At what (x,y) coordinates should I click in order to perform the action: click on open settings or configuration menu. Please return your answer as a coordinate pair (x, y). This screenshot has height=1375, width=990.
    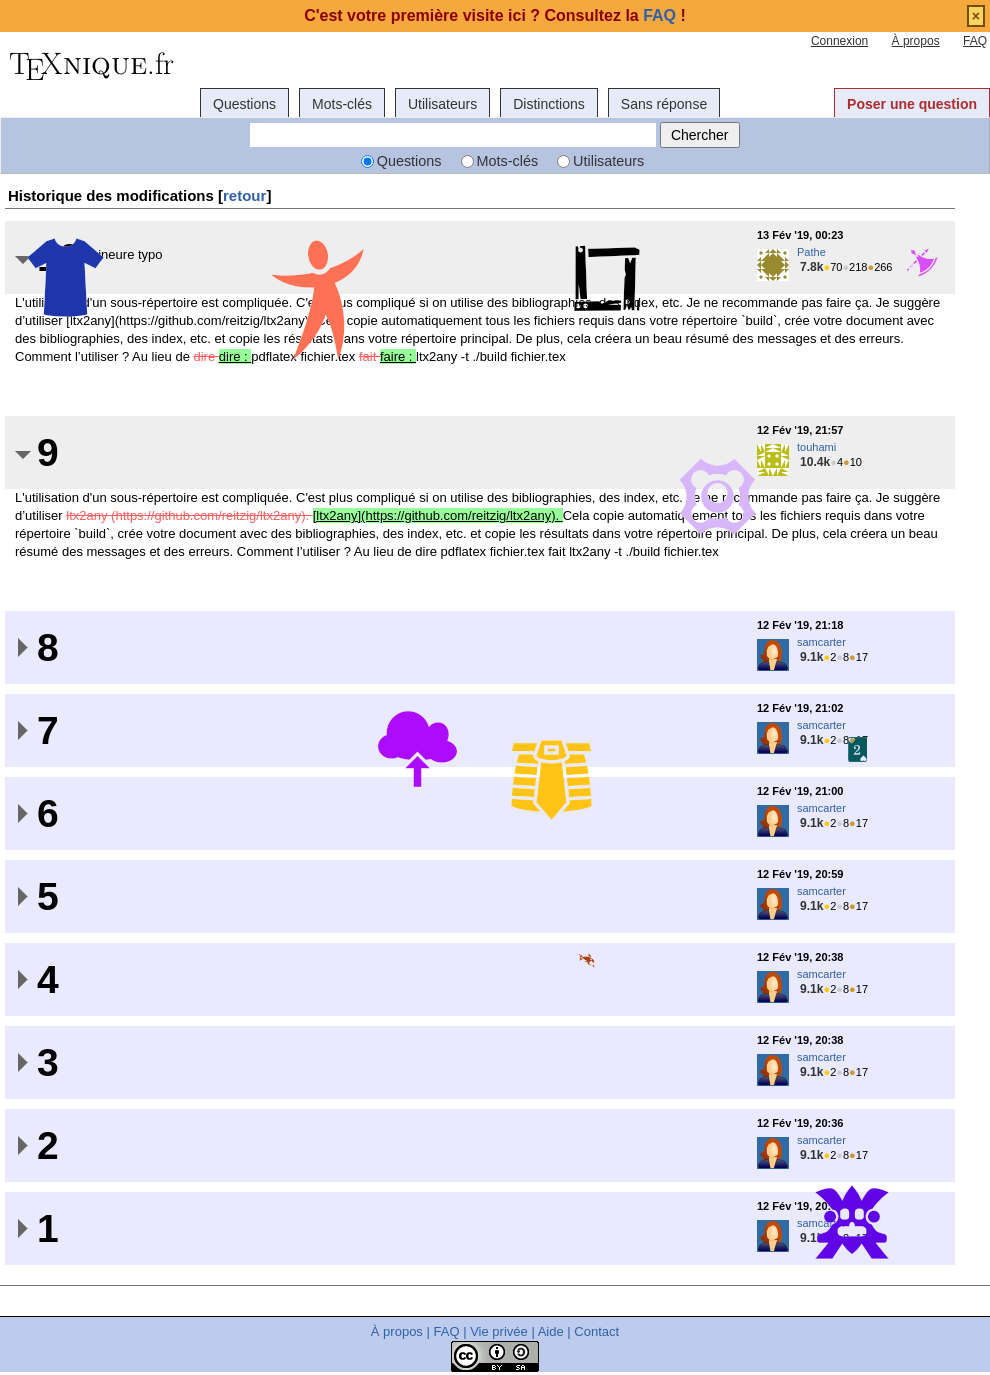
    Looking at the image, I should click on (717, 496).